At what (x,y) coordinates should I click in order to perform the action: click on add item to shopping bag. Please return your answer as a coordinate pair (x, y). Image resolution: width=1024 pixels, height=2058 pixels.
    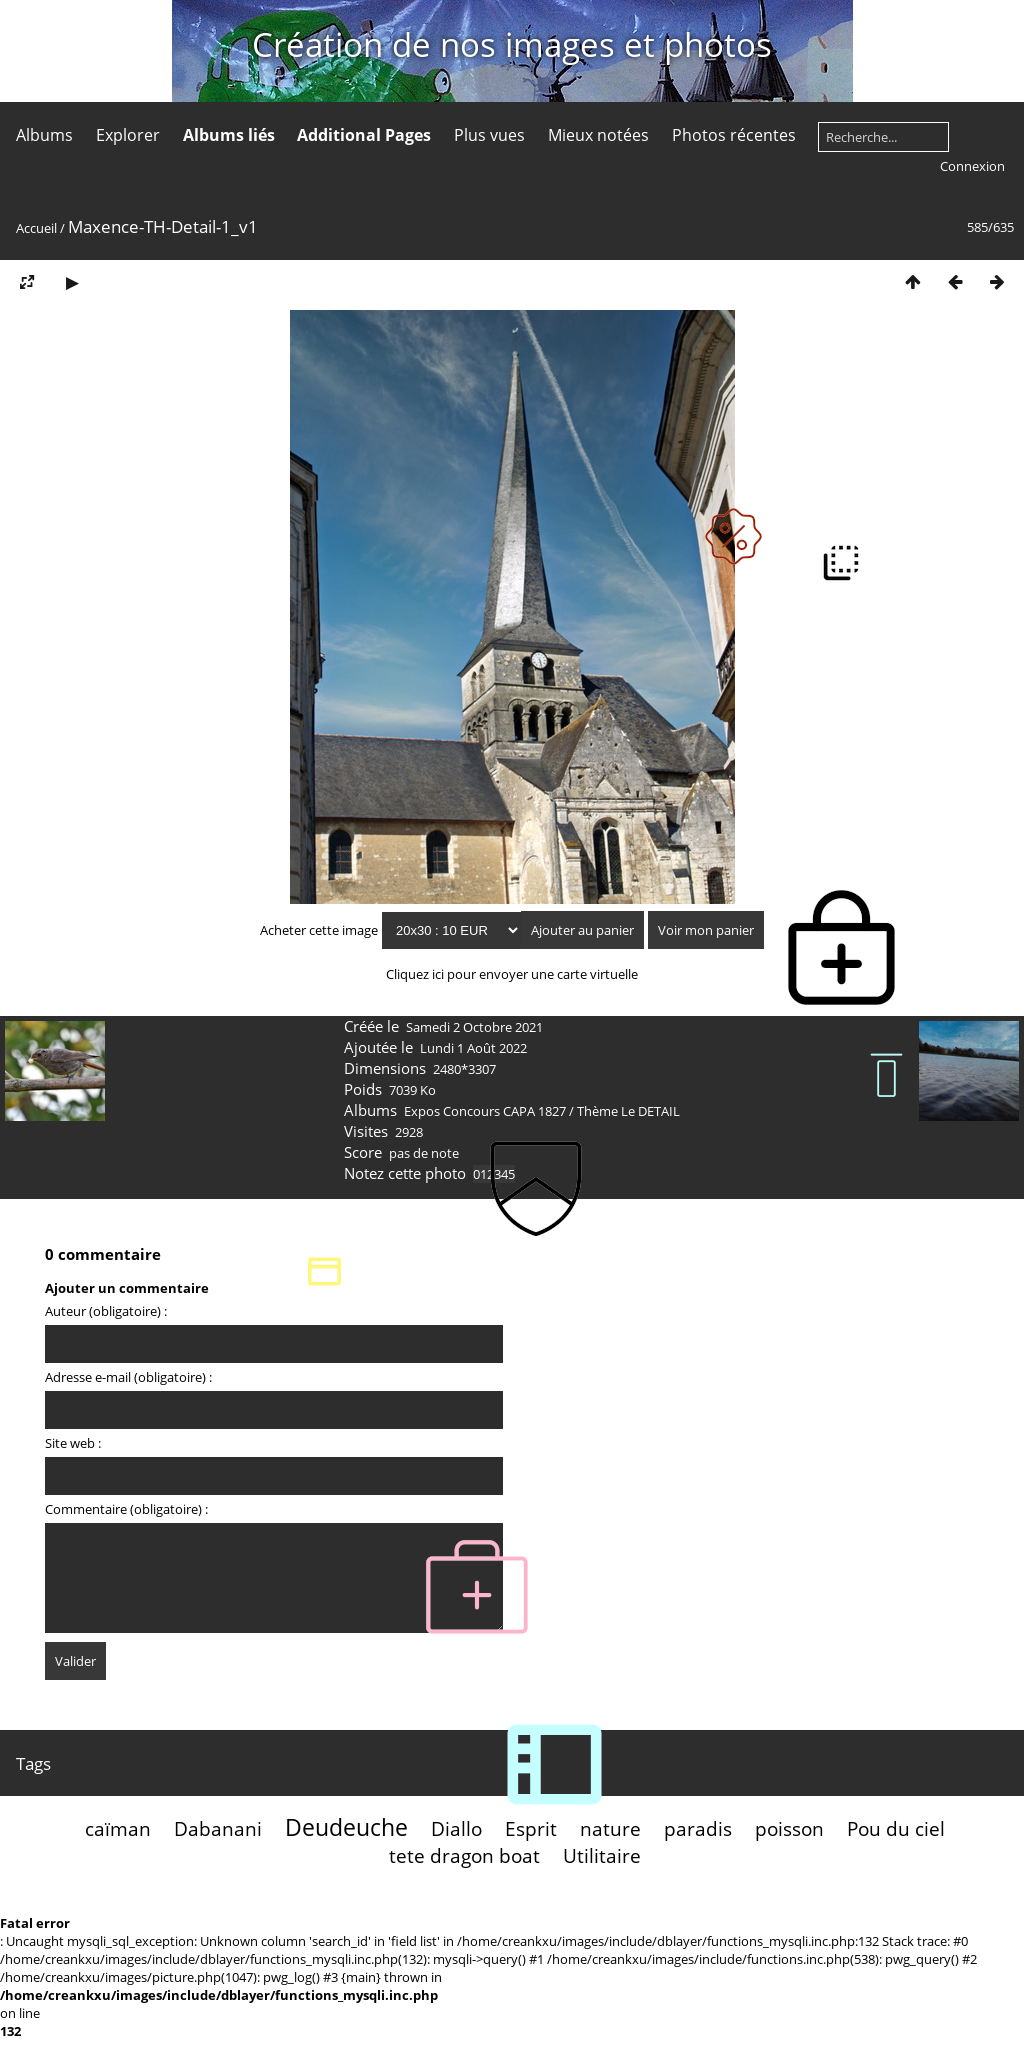
    Looking at the image, I should click on (841, 947).